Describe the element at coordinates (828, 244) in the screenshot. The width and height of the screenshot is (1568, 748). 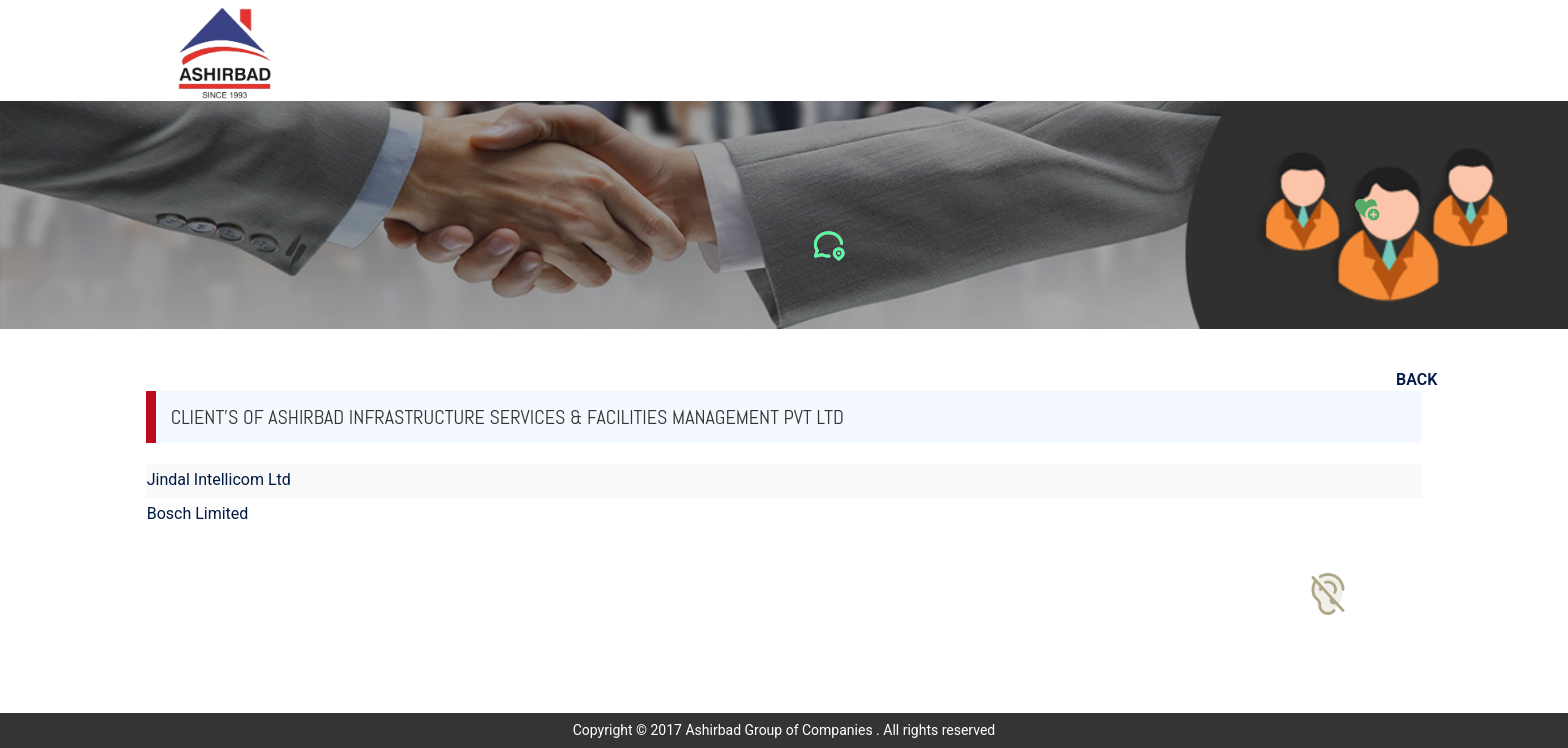
I see `pin a conversation to a location` at that location.